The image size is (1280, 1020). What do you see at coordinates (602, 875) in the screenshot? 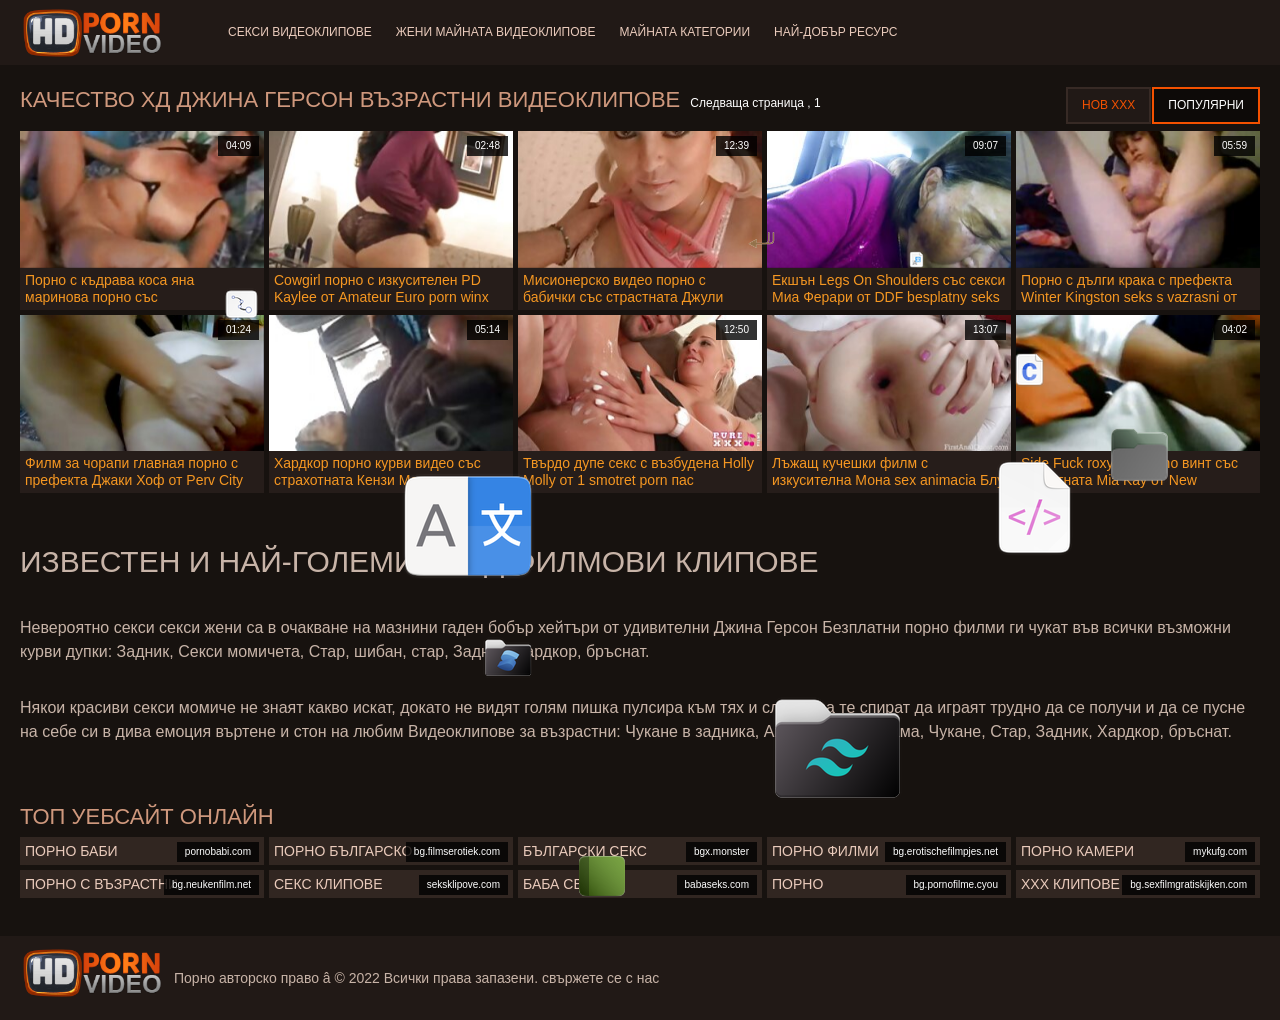
I see `access your desktop folder` at bounding box center [602, 875].